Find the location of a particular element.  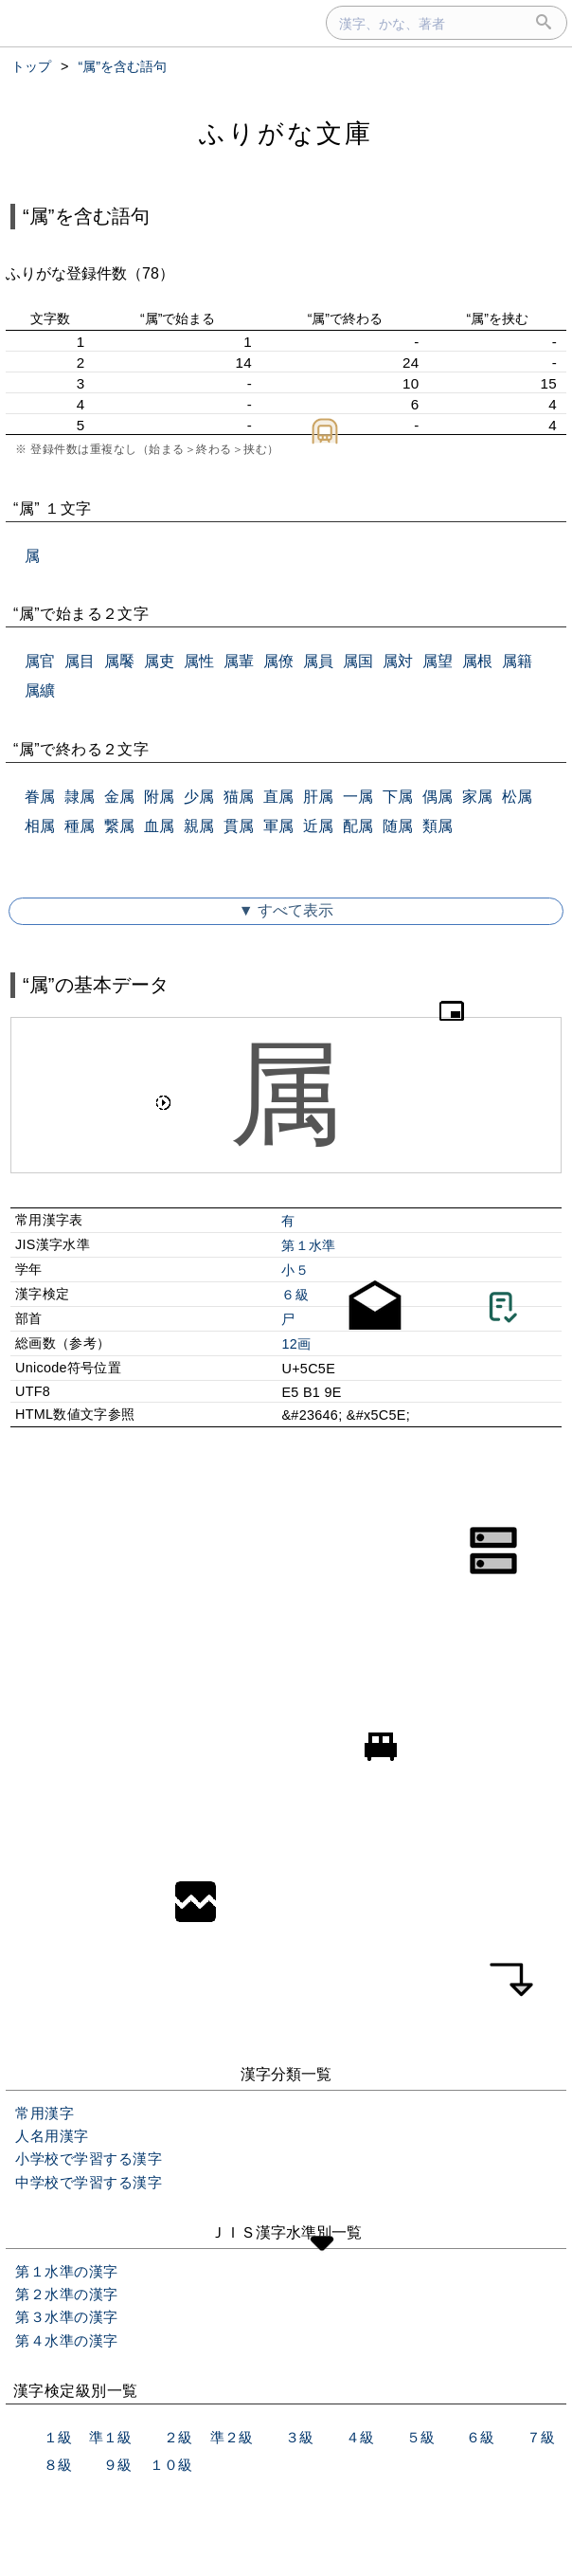

view your task checklist is located at coordinates (502, 1306).